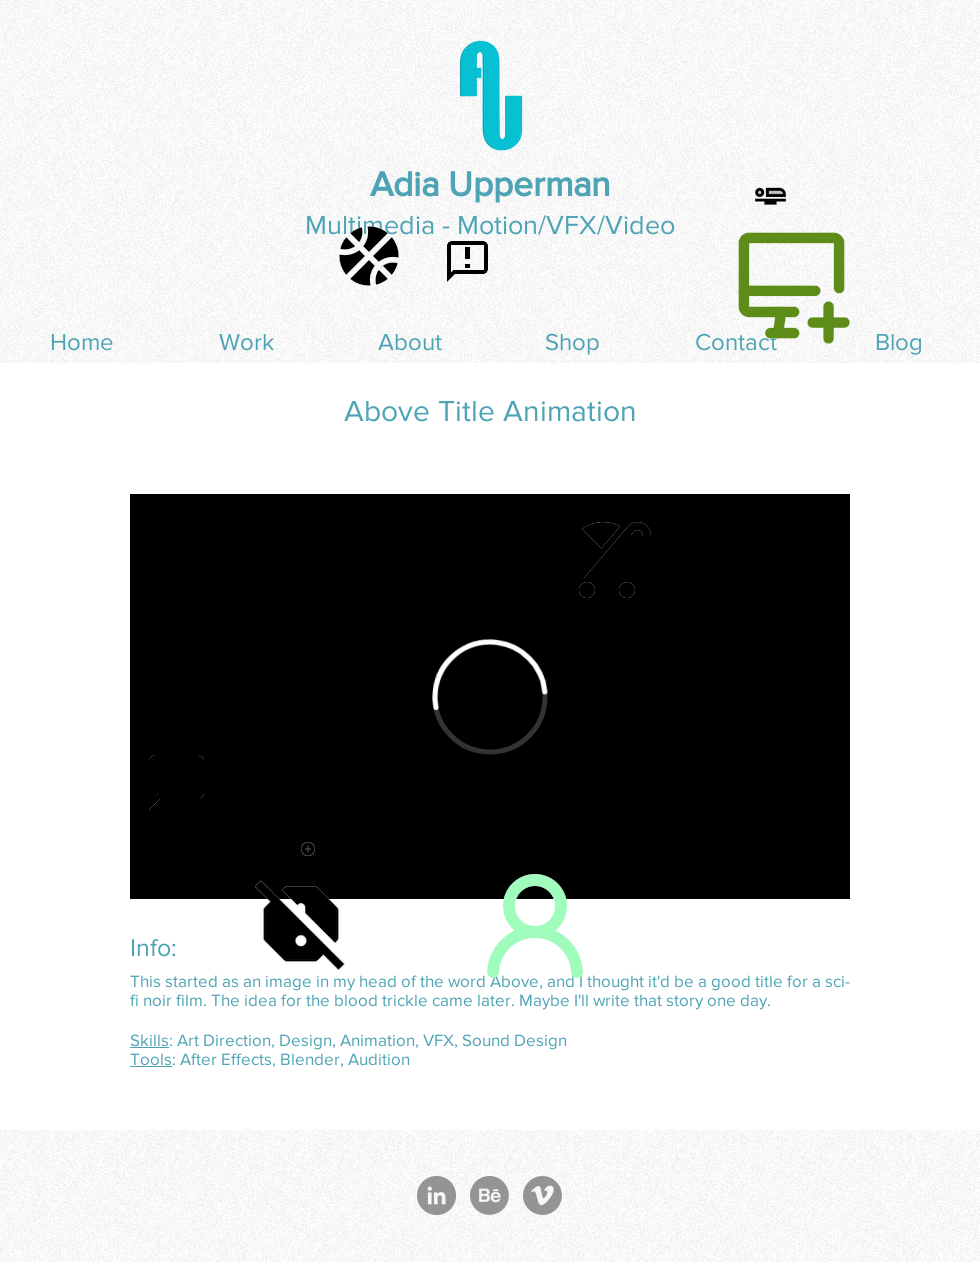  What do you see at coordinates (369, 256) in the screenshot?
I see `access sports or basketball-related content` at bounding box center [369, 256].